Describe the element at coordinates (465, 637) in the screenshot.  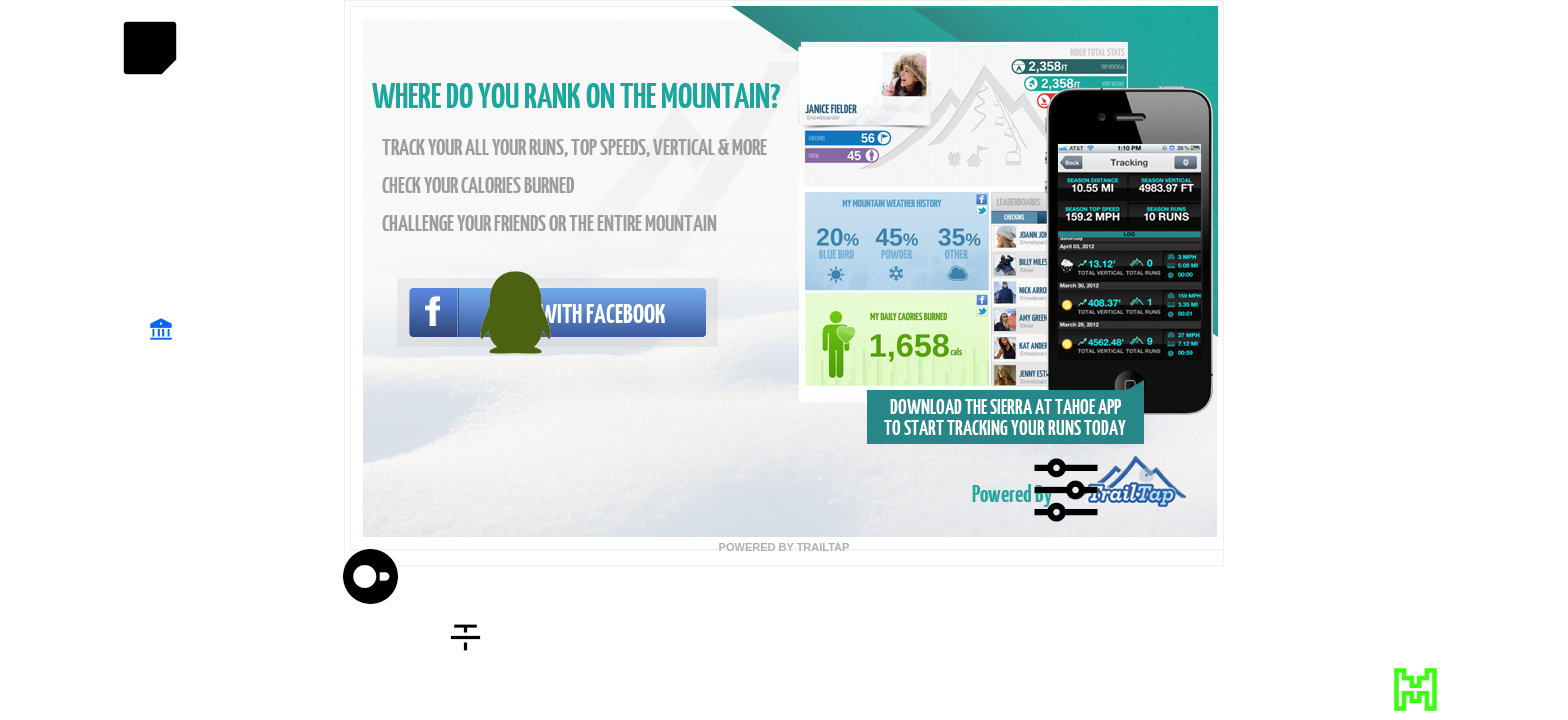
I see `apply strikethrough formatting to selected text` at that location.